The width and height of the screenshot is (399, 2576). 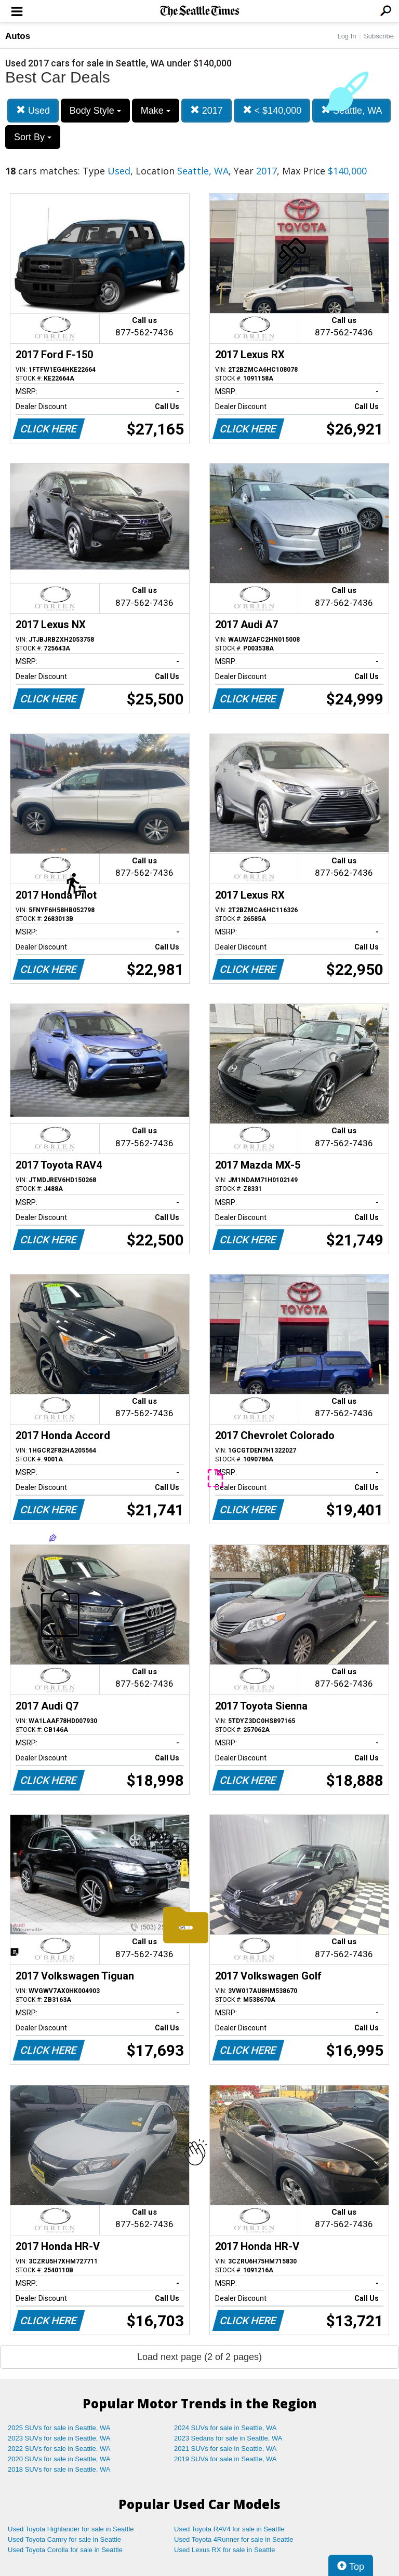 What do you see at coordinates (60, 1614) in the screenshot?
I see `copy to clipboard` at bounding box center [60, 1614].